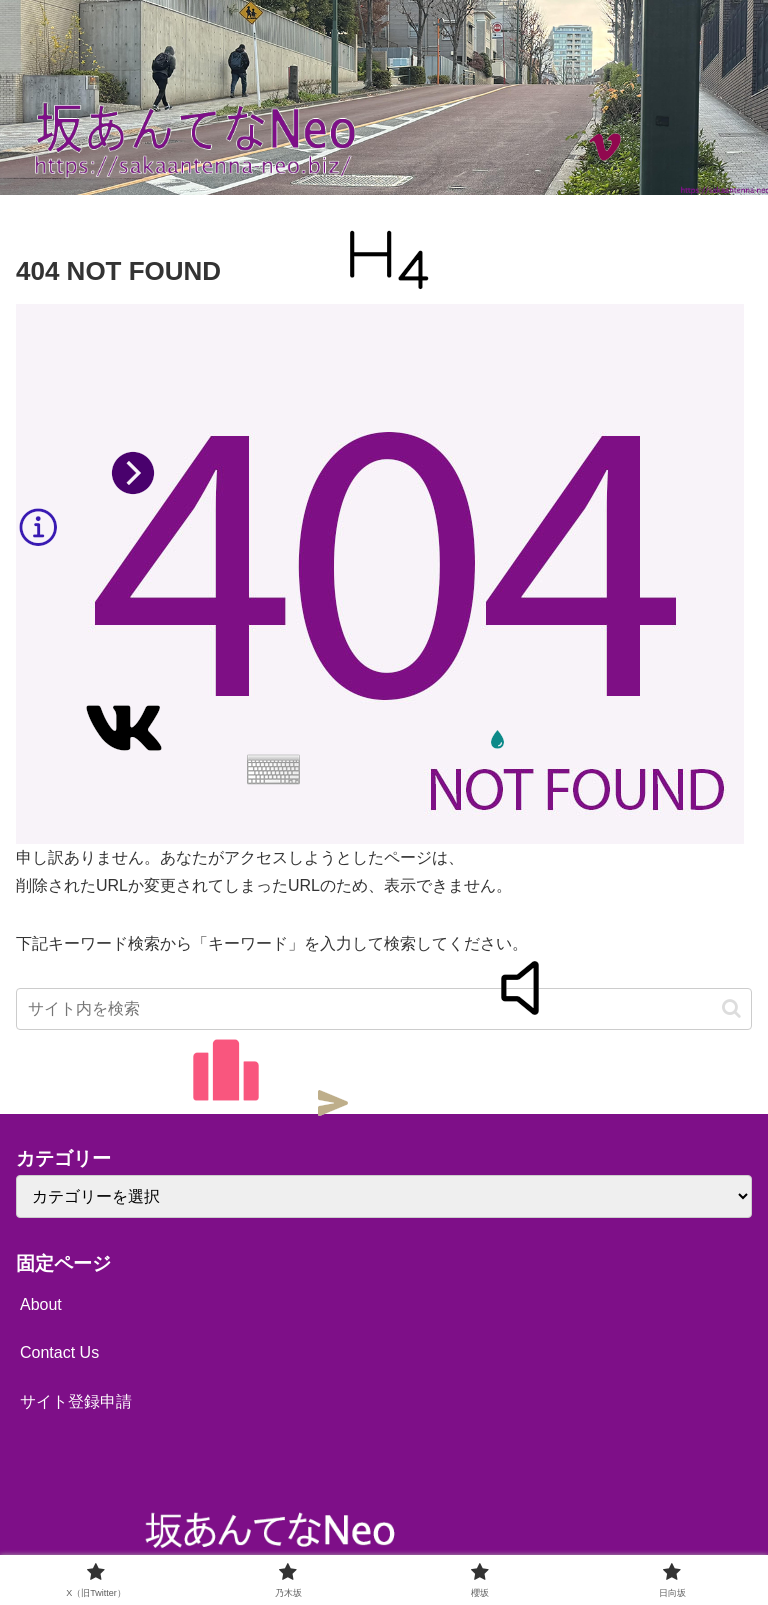 Image resolution: width=768 pixels, height=1605 pixels. Describe the element at coordinates (520, 988) in the screenshot. I see `mute audio or sound` at that location.